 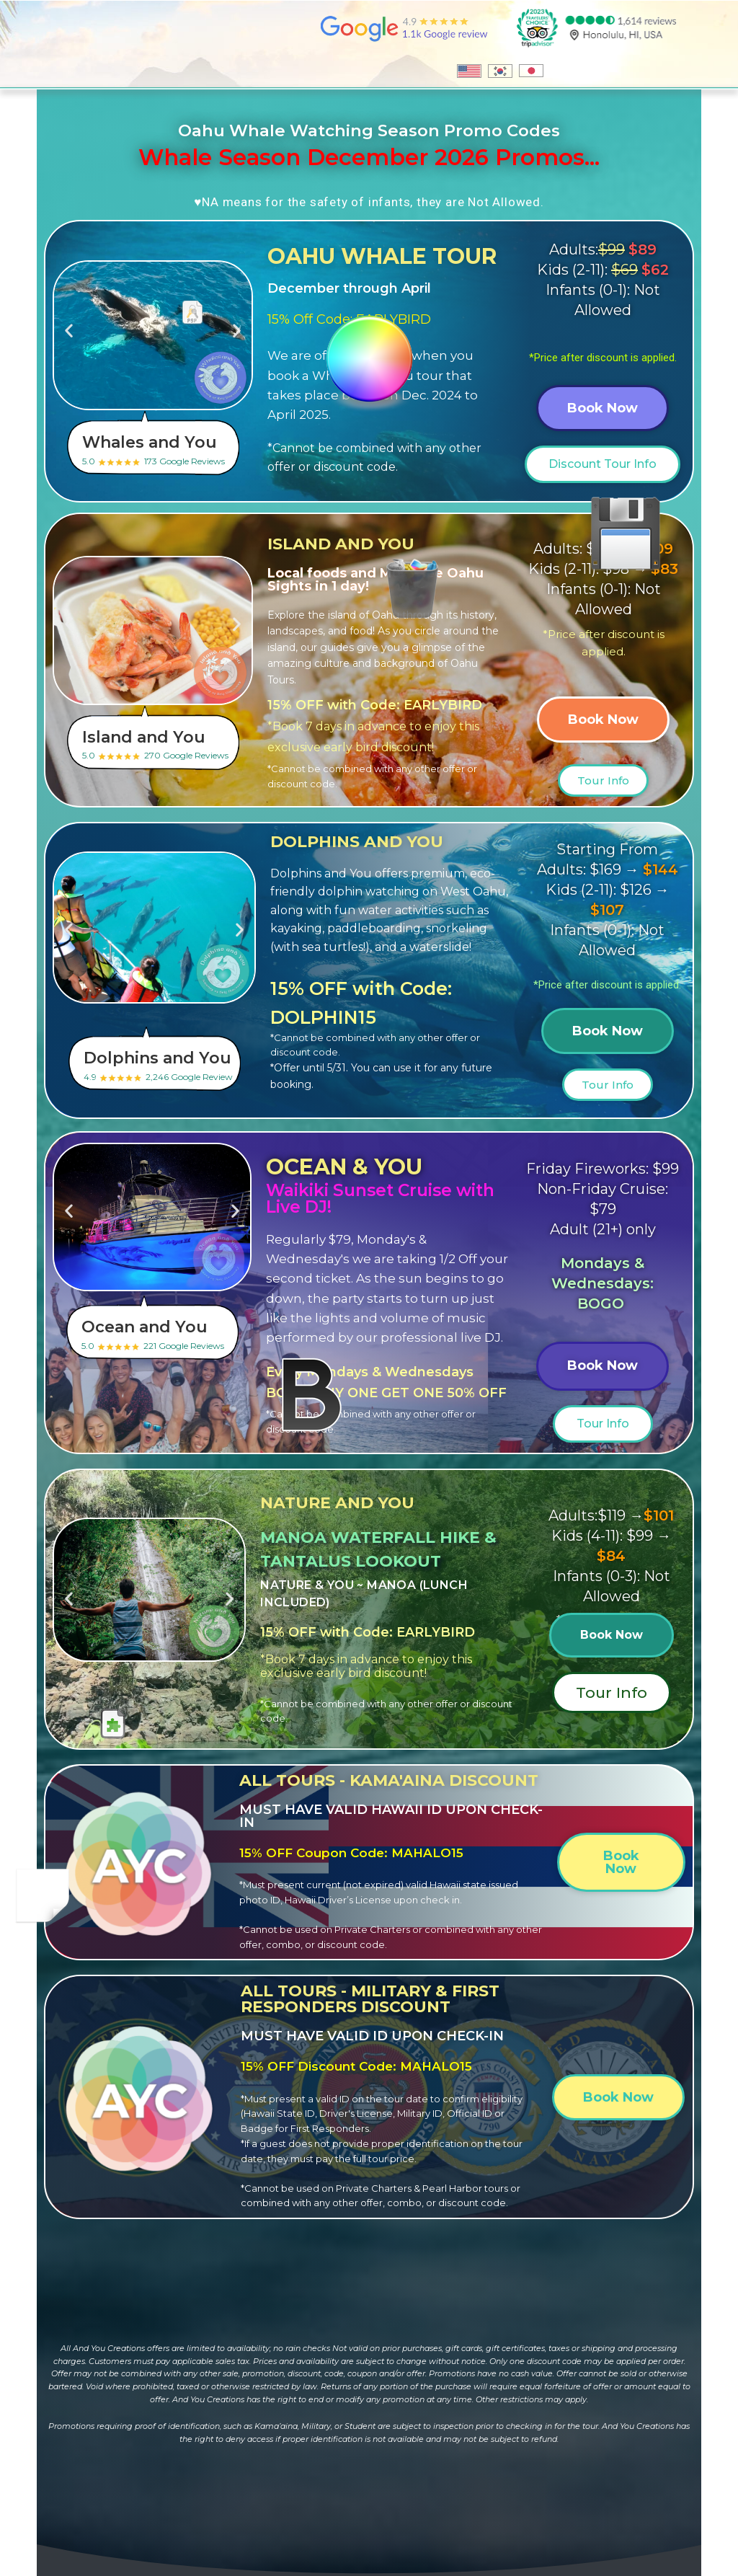 What do you see at coordinates (626, 534) in the screenshot?
I see `save the current file or document` at bounding box center [626, 534].